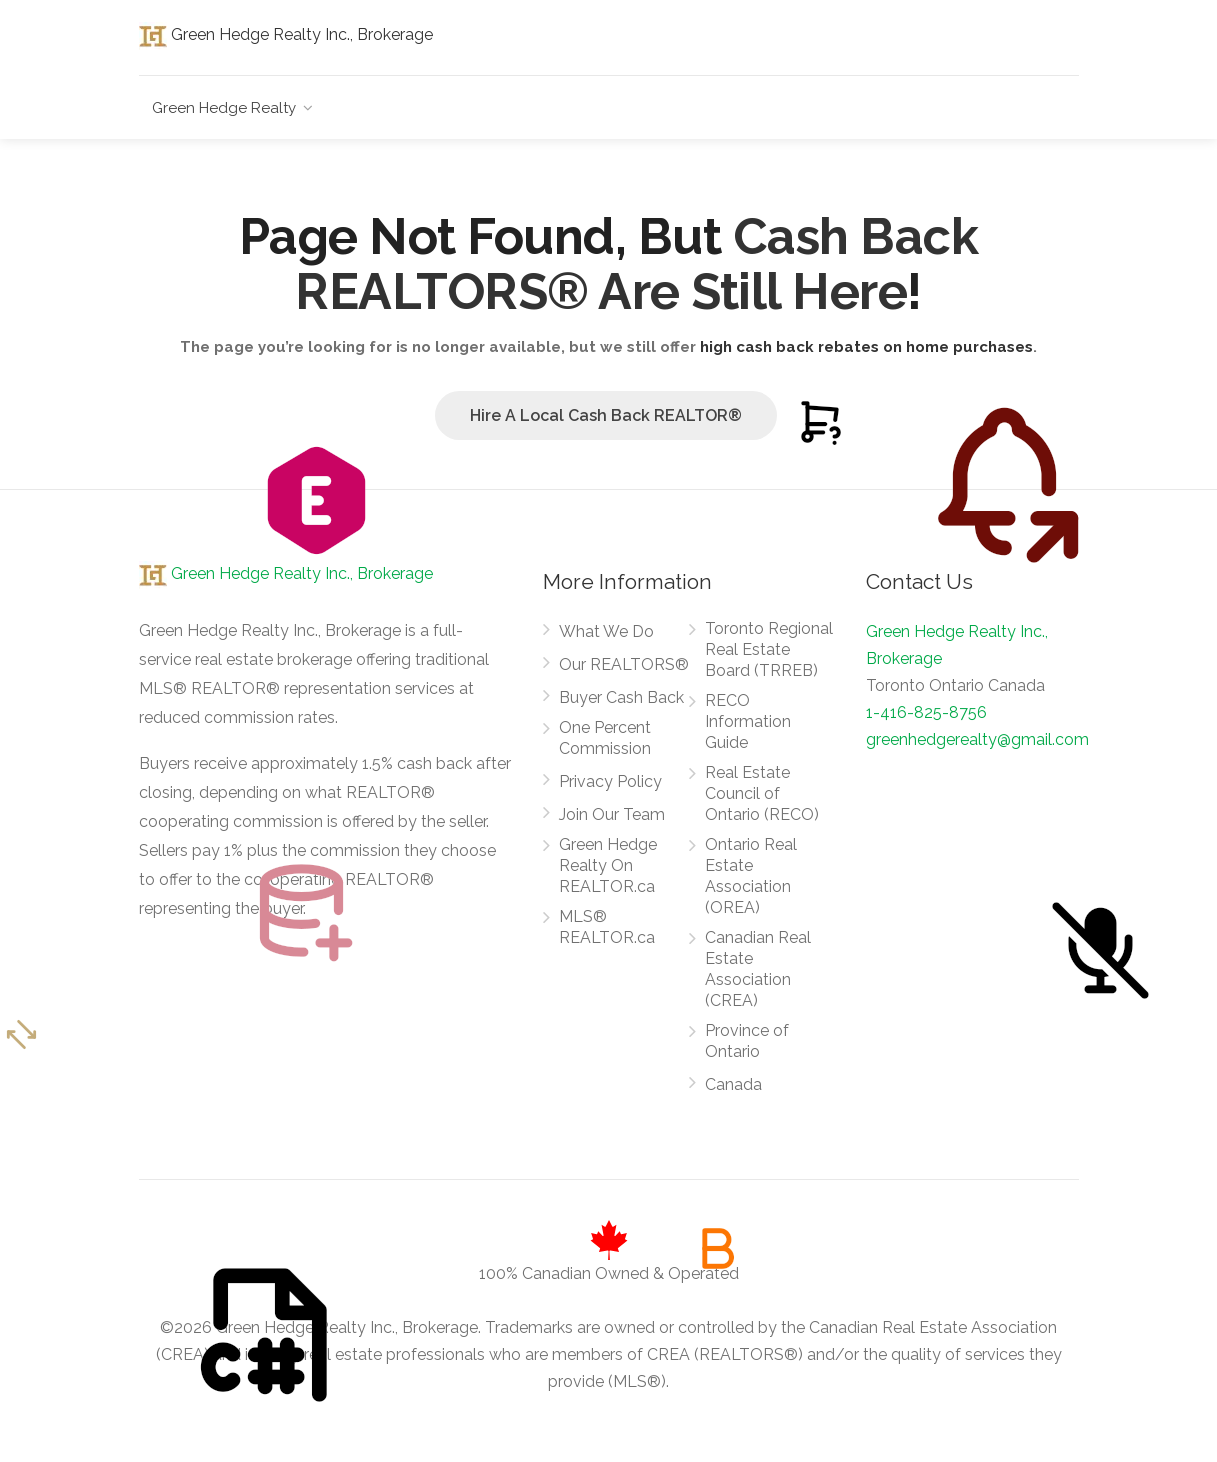 The image size is (1217, 1462). I want to click on resize element diagonally, so click(21, 1034).